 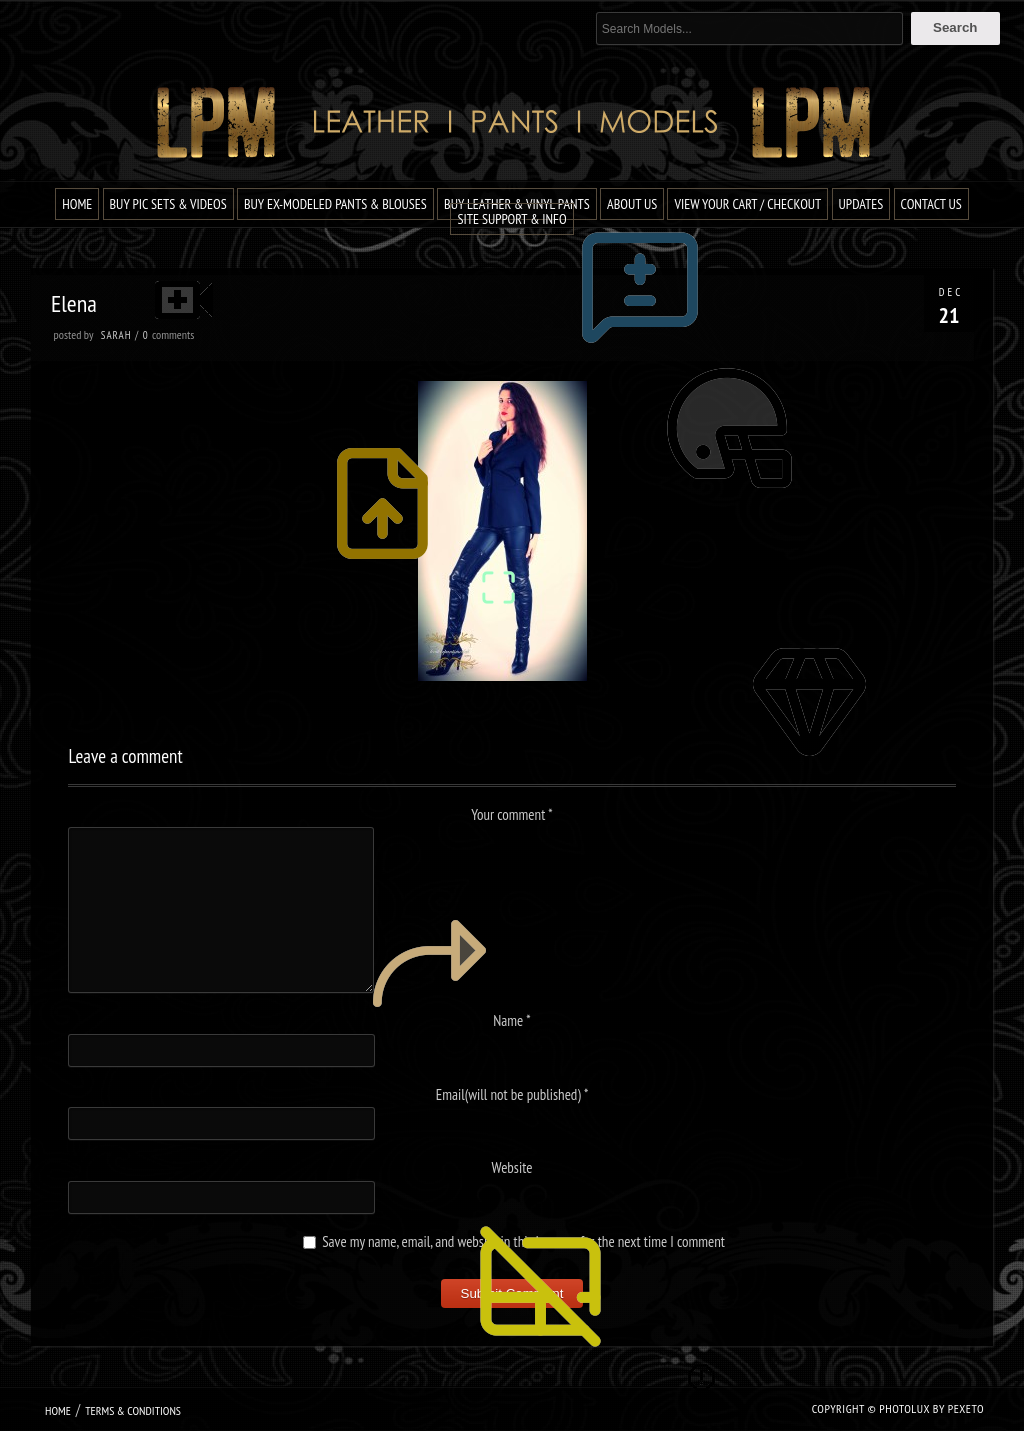 I want to click on indicates premium or pro membership status, so click(x=809, y=699).